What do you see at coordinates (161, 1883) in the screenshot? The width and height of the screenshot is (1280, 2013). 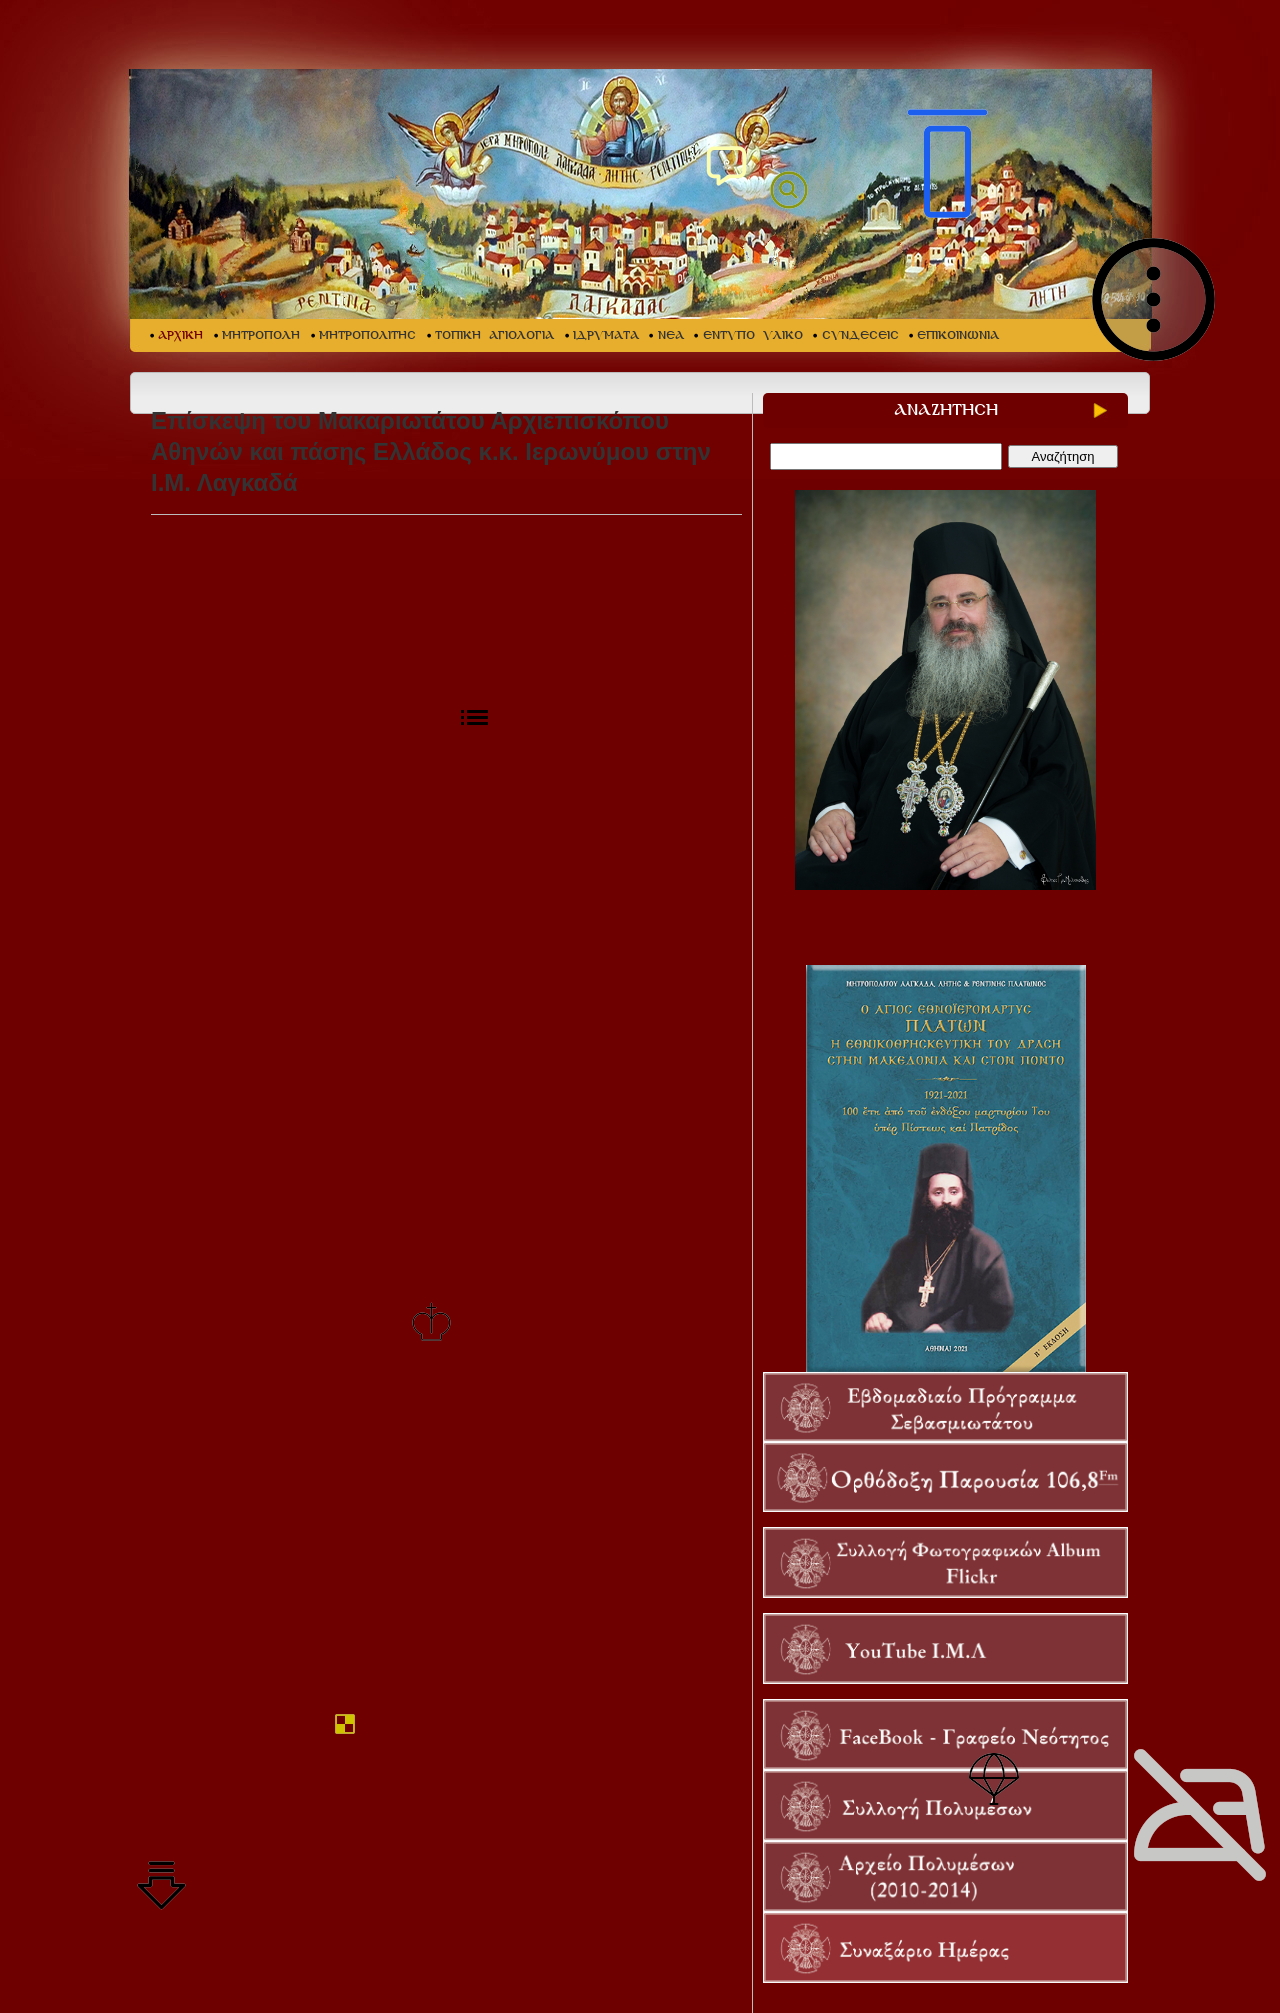 I see `download file or content` at bounding box center [161, 1883].